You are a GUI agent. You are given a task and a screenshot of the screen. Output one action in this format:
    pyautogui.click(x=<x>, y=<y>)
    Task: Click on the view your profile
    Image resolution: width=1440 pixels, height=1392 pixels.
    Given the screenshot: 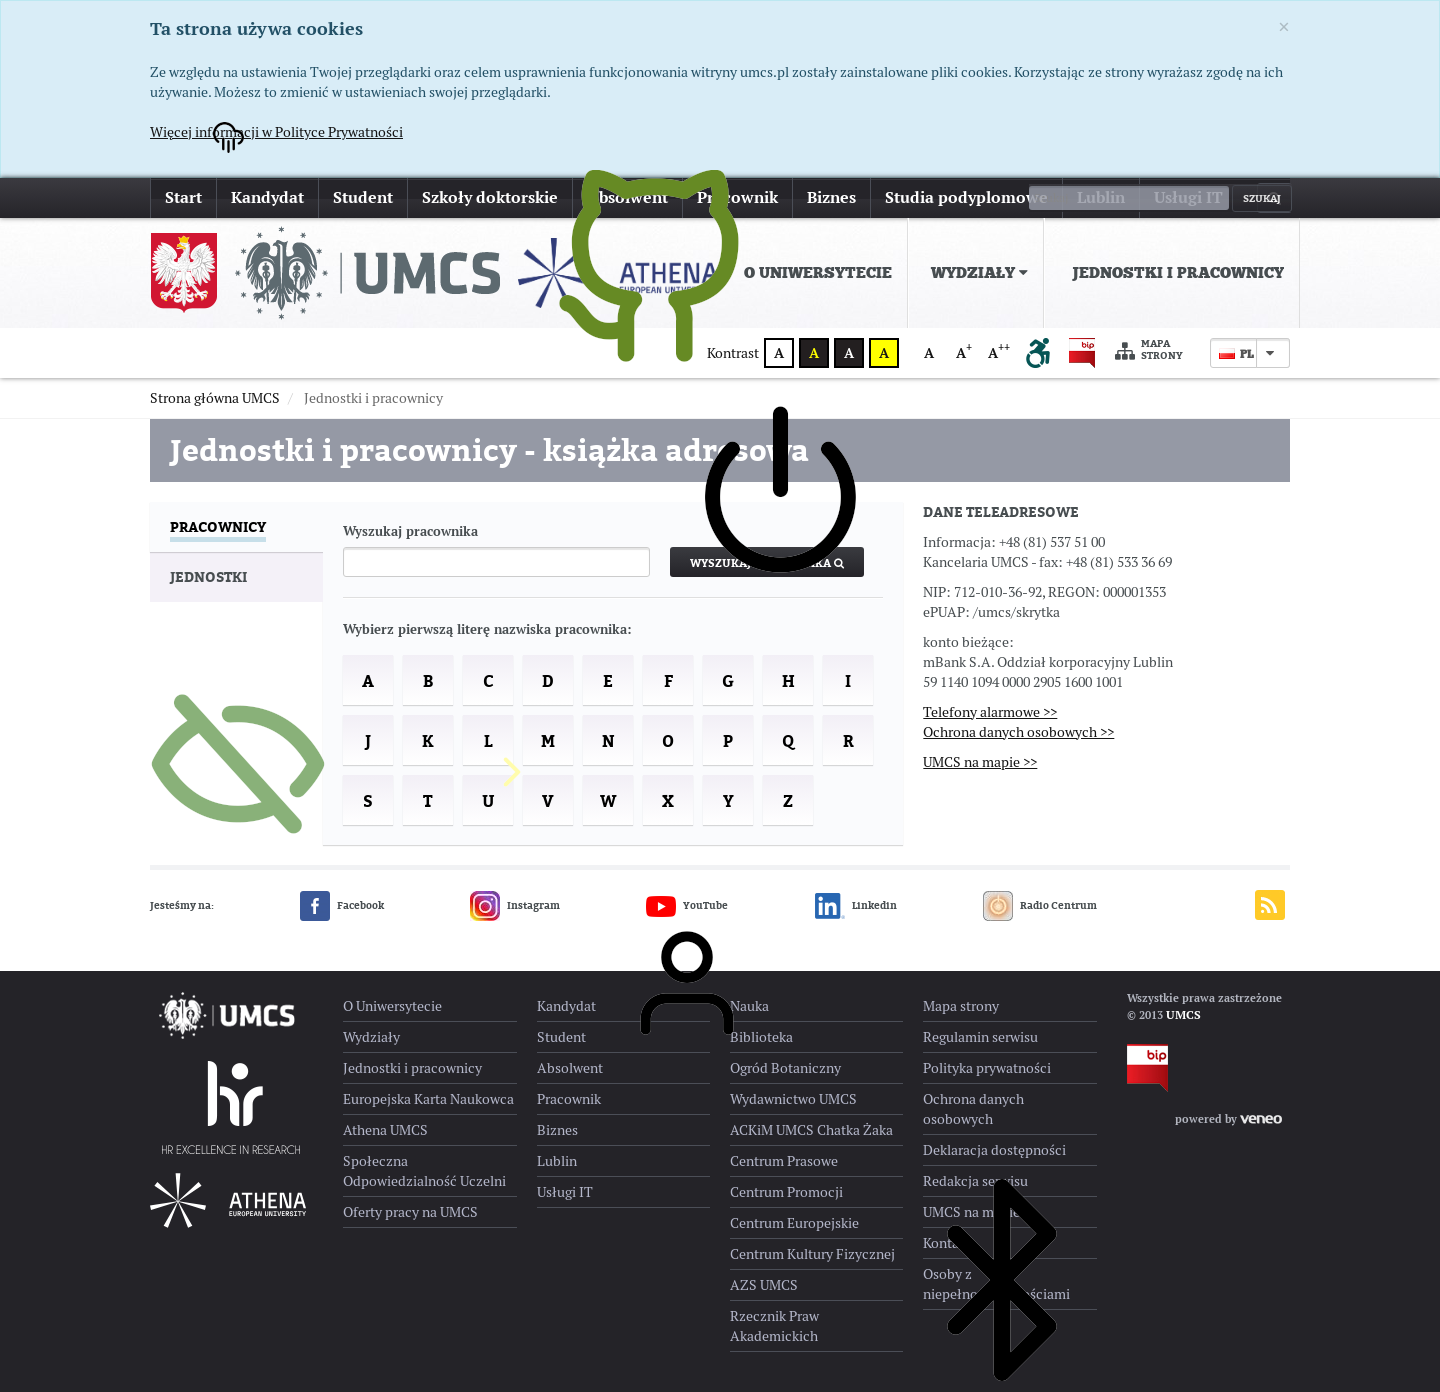 What is the action you would take?
    pyautogui.click(x=687, y=983)
    